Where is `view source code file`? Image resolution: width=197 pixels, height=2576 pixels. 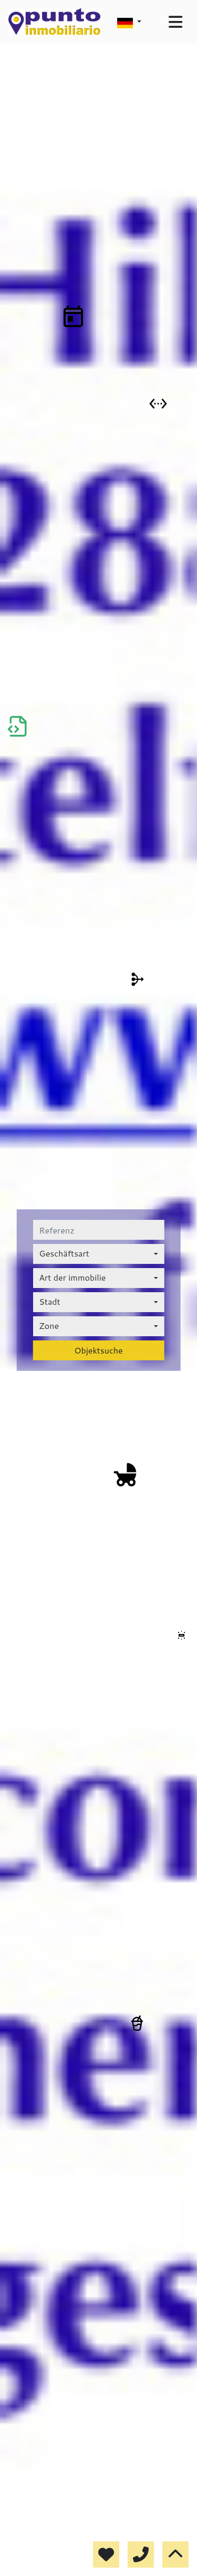 view source code file is located at coordinates (18, 726).